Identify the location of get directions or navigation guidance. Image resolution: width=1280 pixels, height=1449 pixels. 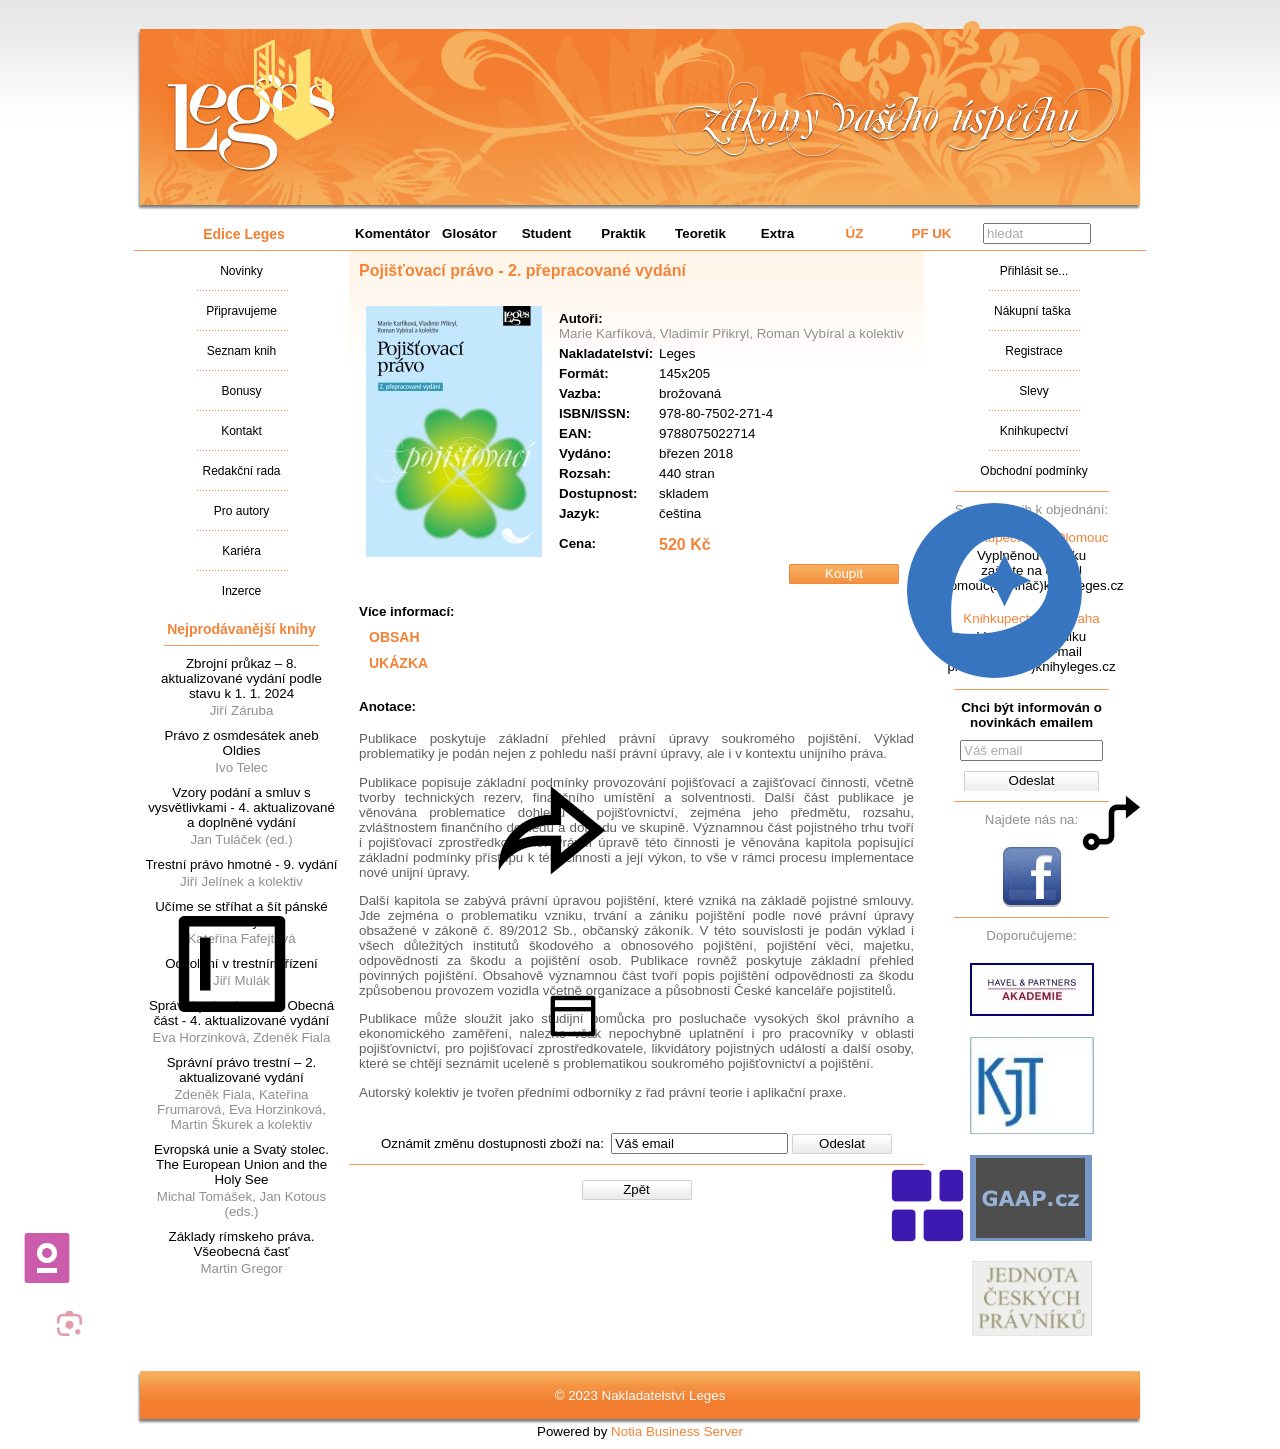
(1111, 824).